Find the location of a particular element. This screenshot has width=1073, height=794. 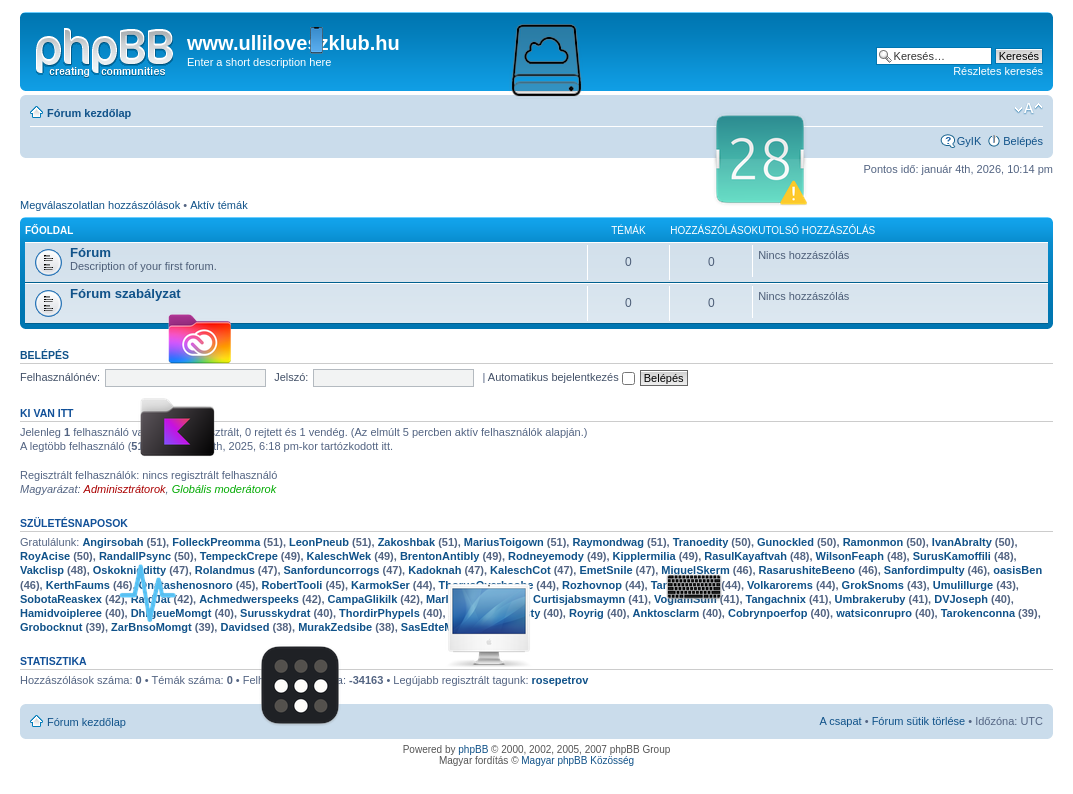

represents an iMac desktop computer is located at coordinates (489, 620).